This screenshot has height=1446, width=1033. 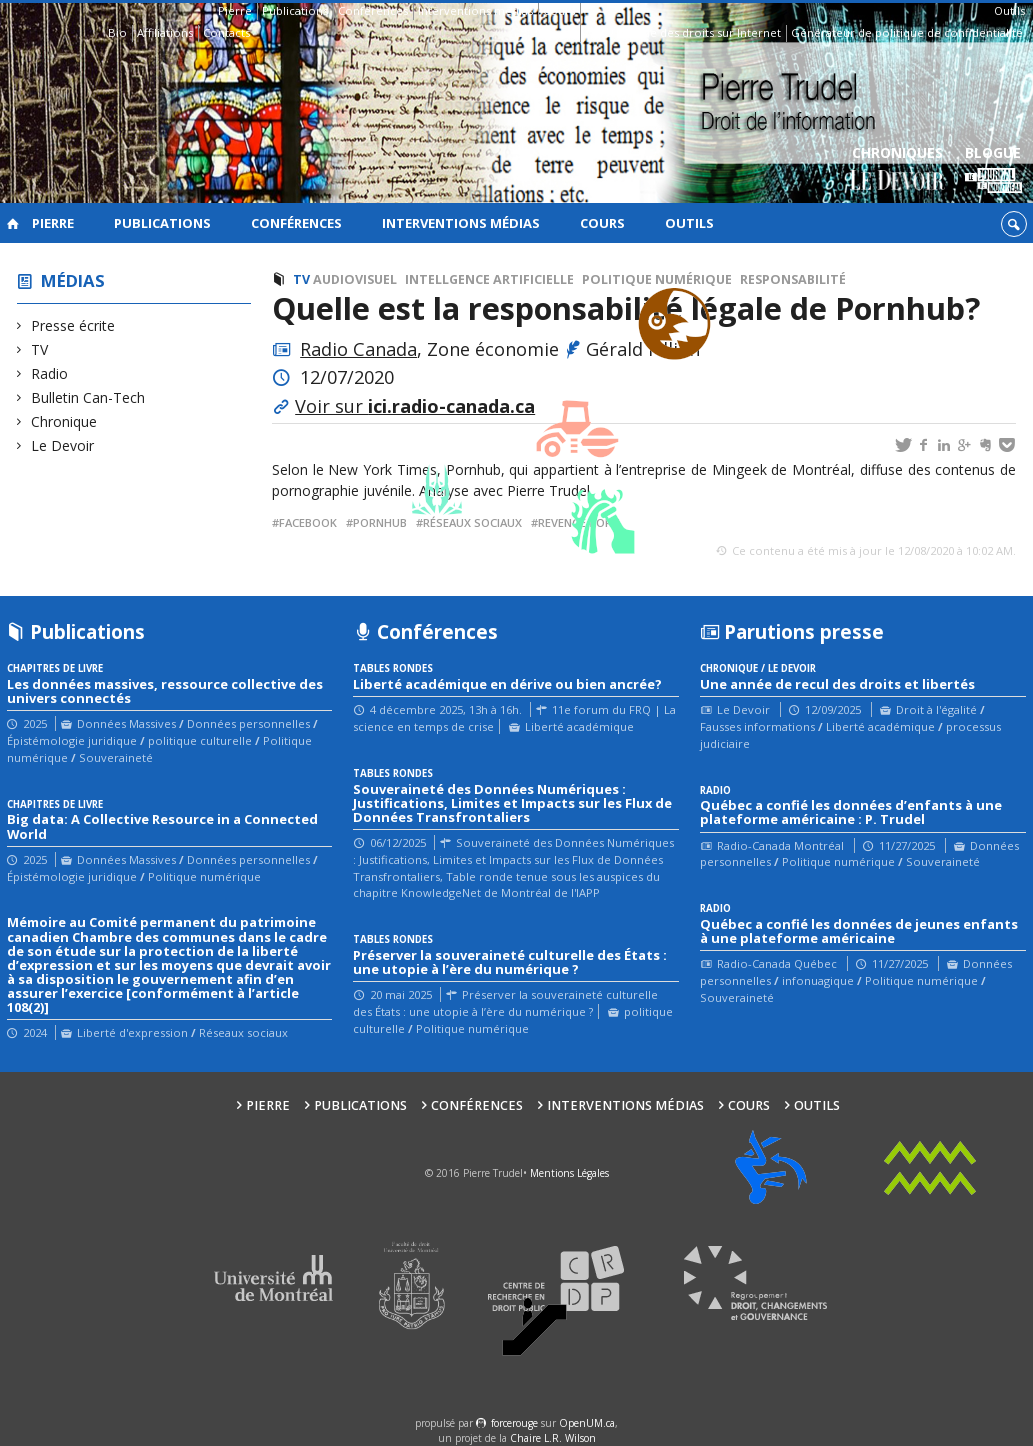 What do you see at coordinates (534, 1325) in the screenshot?
I see `indicates escalator location in a building or transit map` at bounding box center [534, 1325].